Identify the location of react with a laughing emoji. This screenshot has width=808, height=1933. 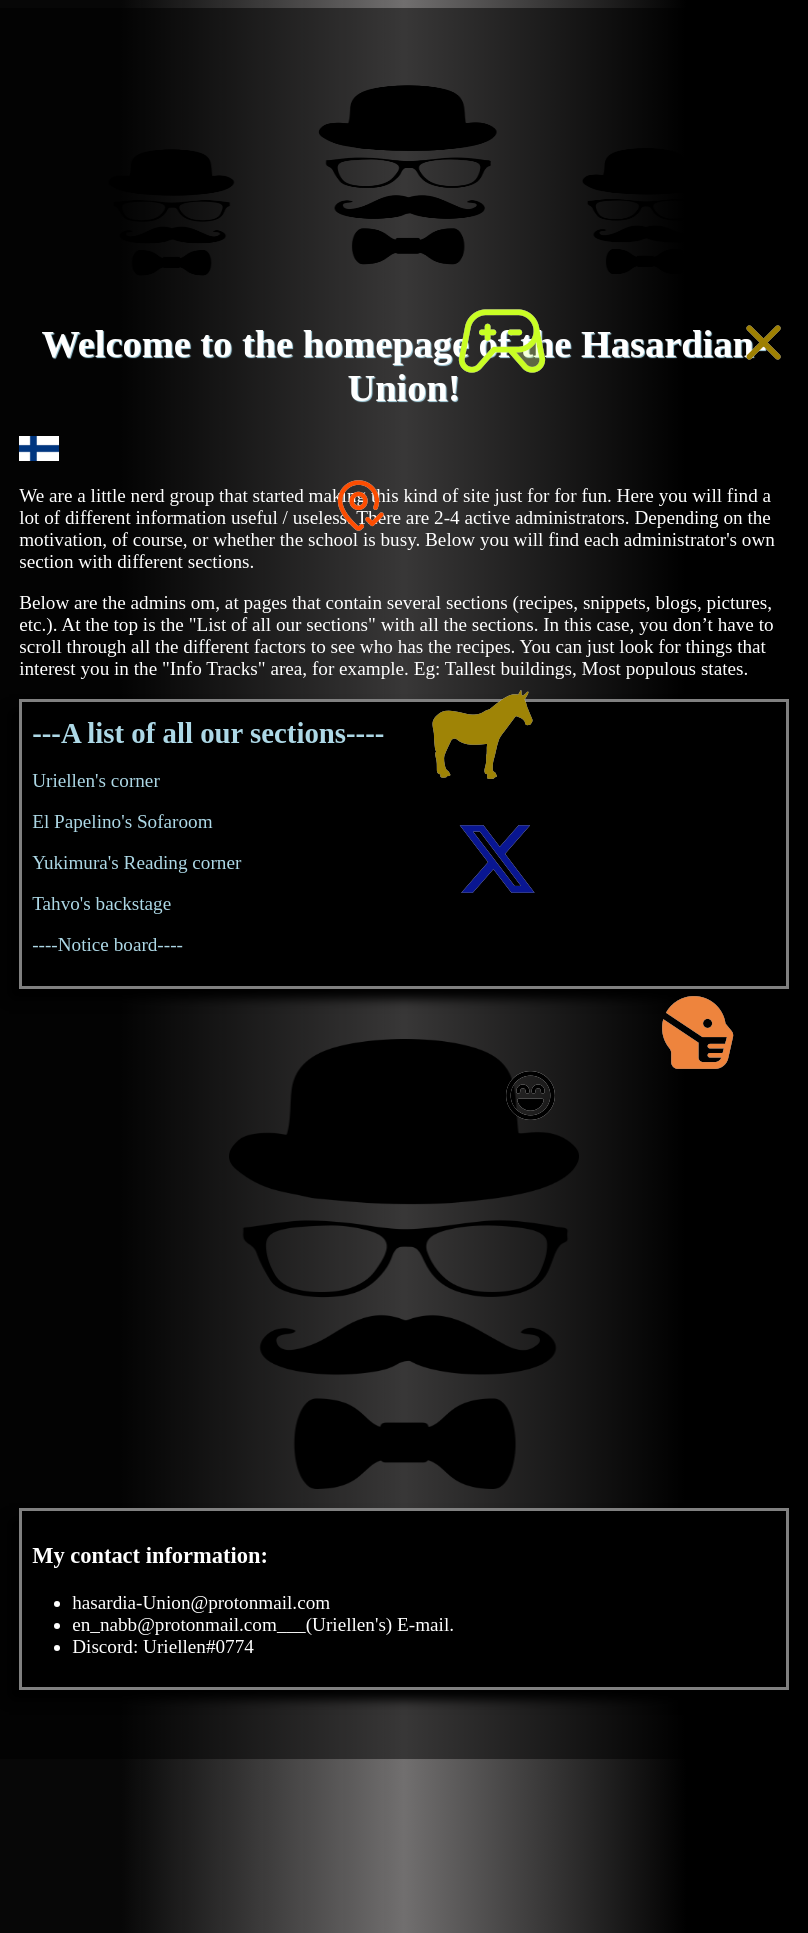
(530, 1095).